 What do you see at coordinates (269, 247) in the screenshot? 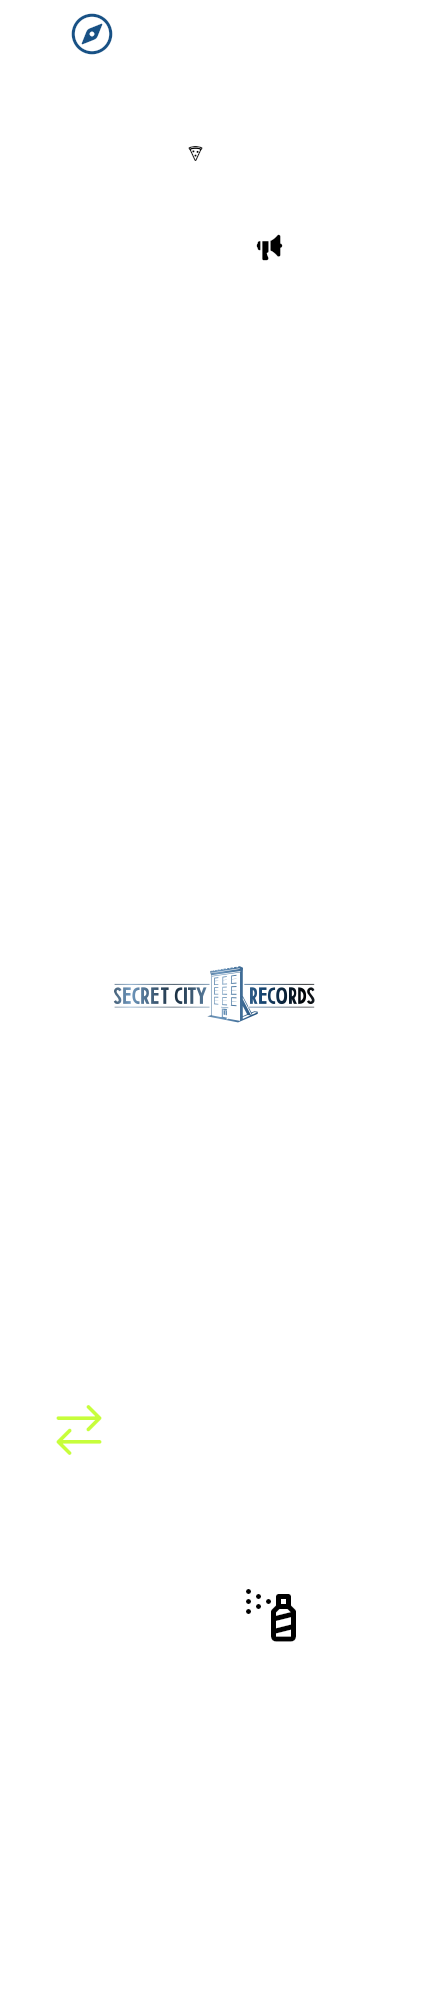
I see `make an announcement or broadcast` at bounding box center [269, 247].